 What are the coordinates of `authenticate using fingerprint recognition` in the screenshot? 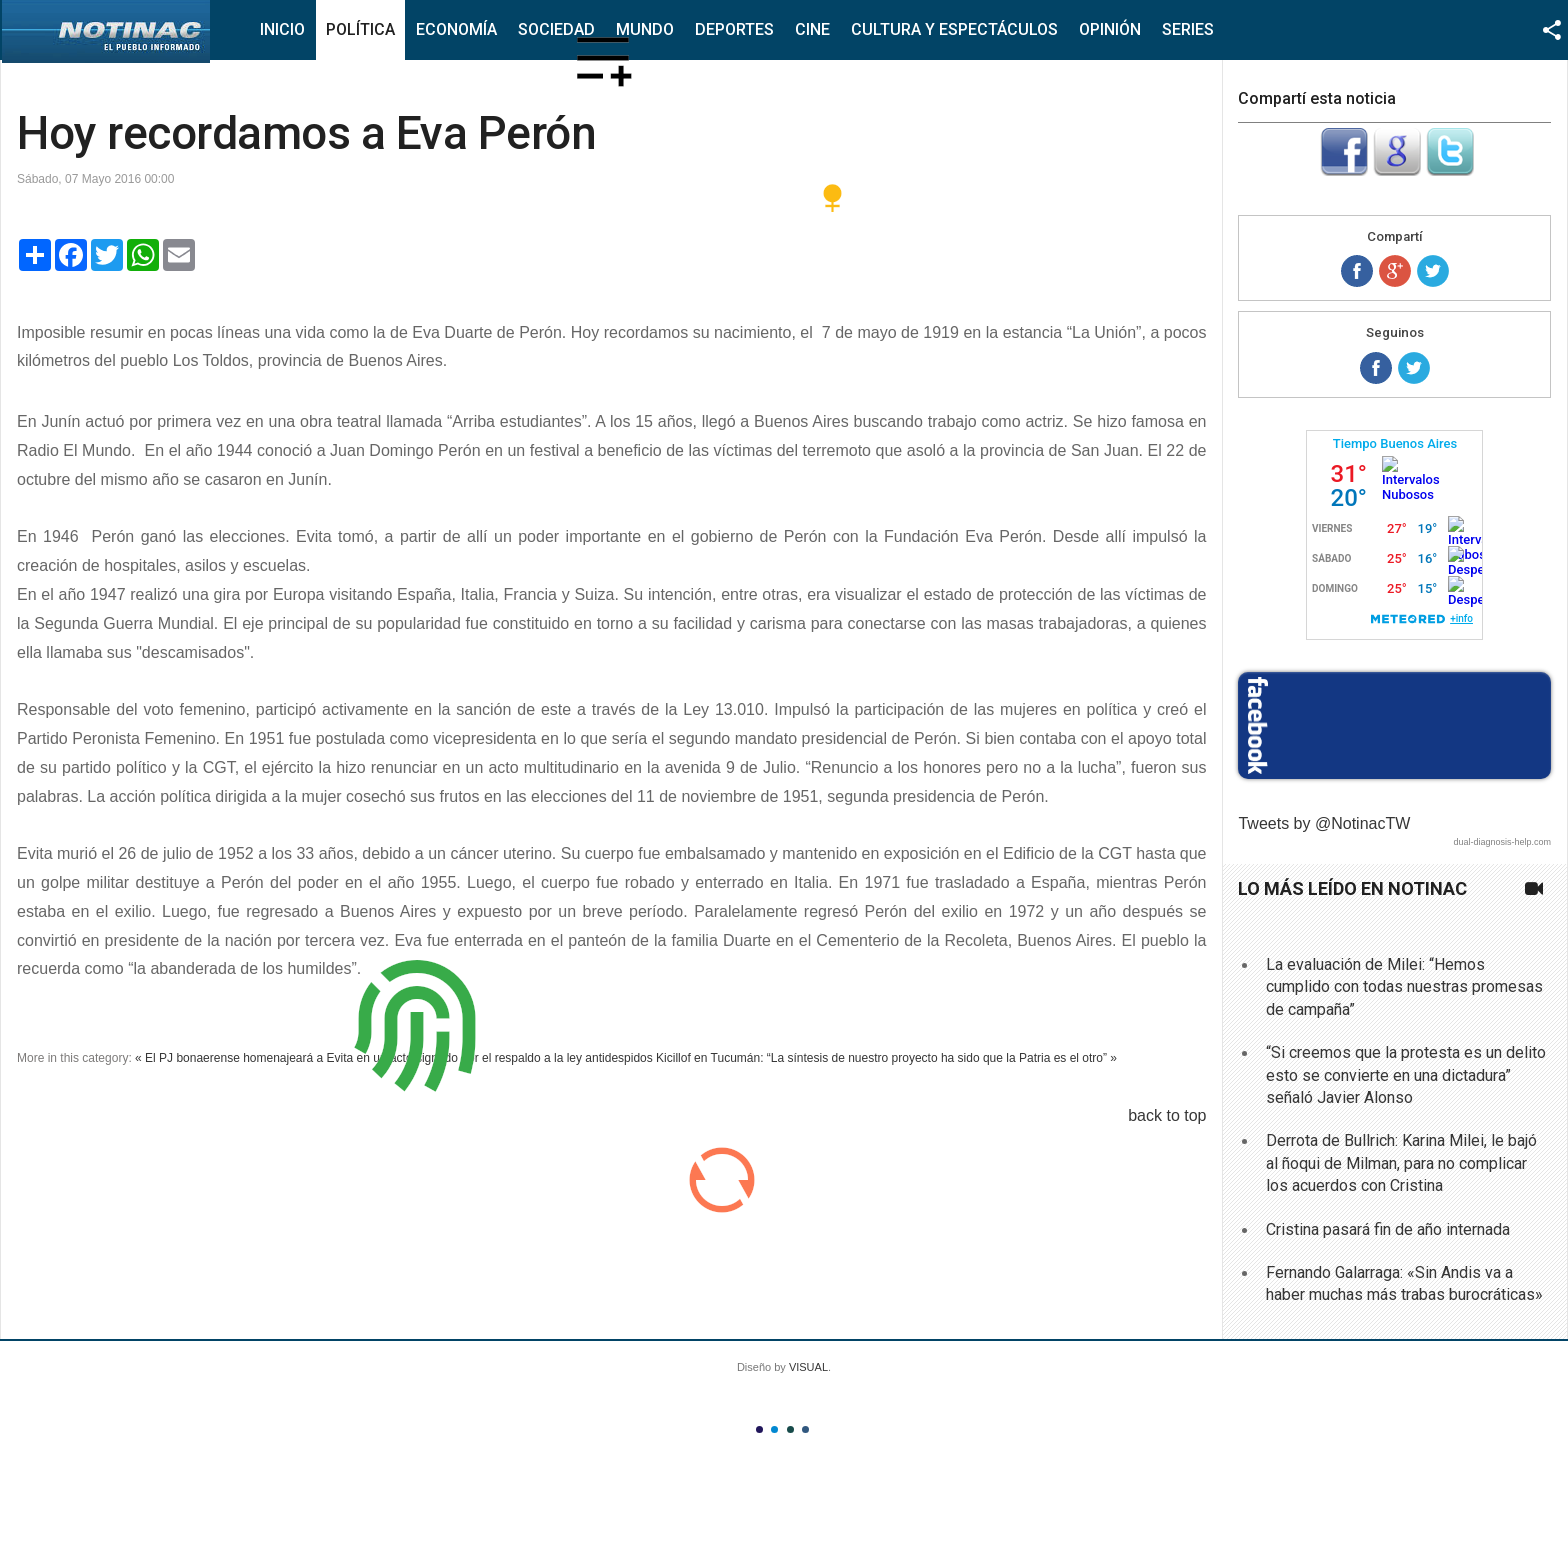 It's located at (417, 1025).